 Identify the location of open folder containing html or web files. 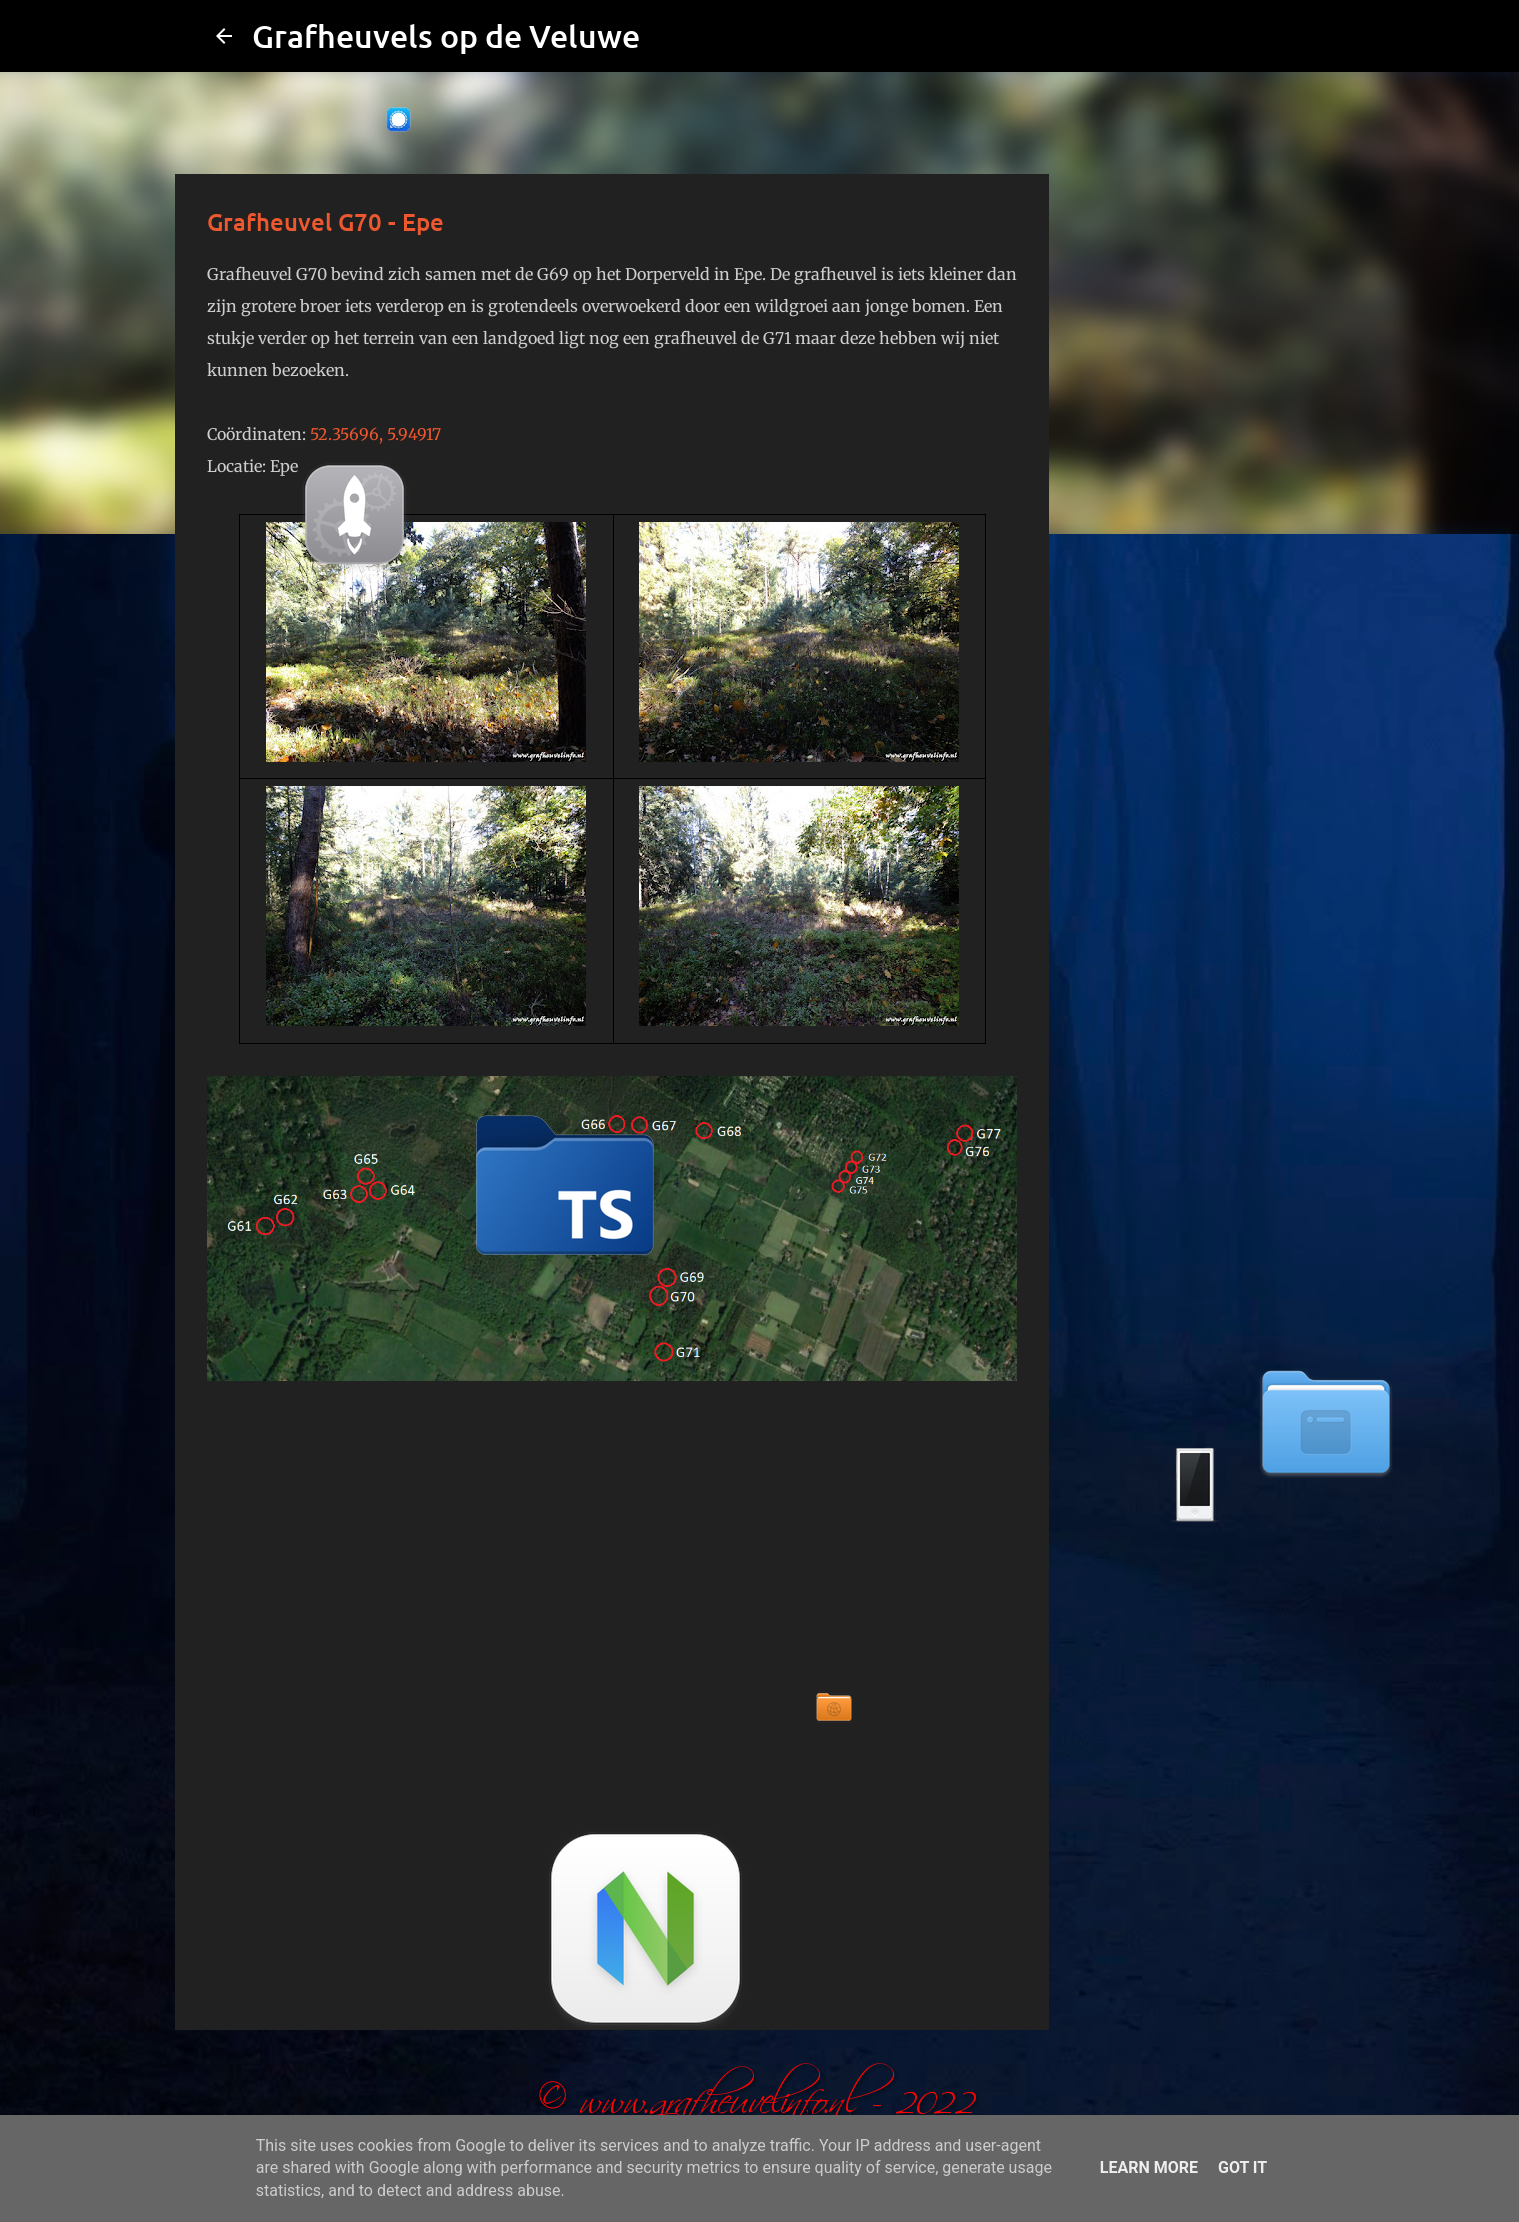
(834, 1707).